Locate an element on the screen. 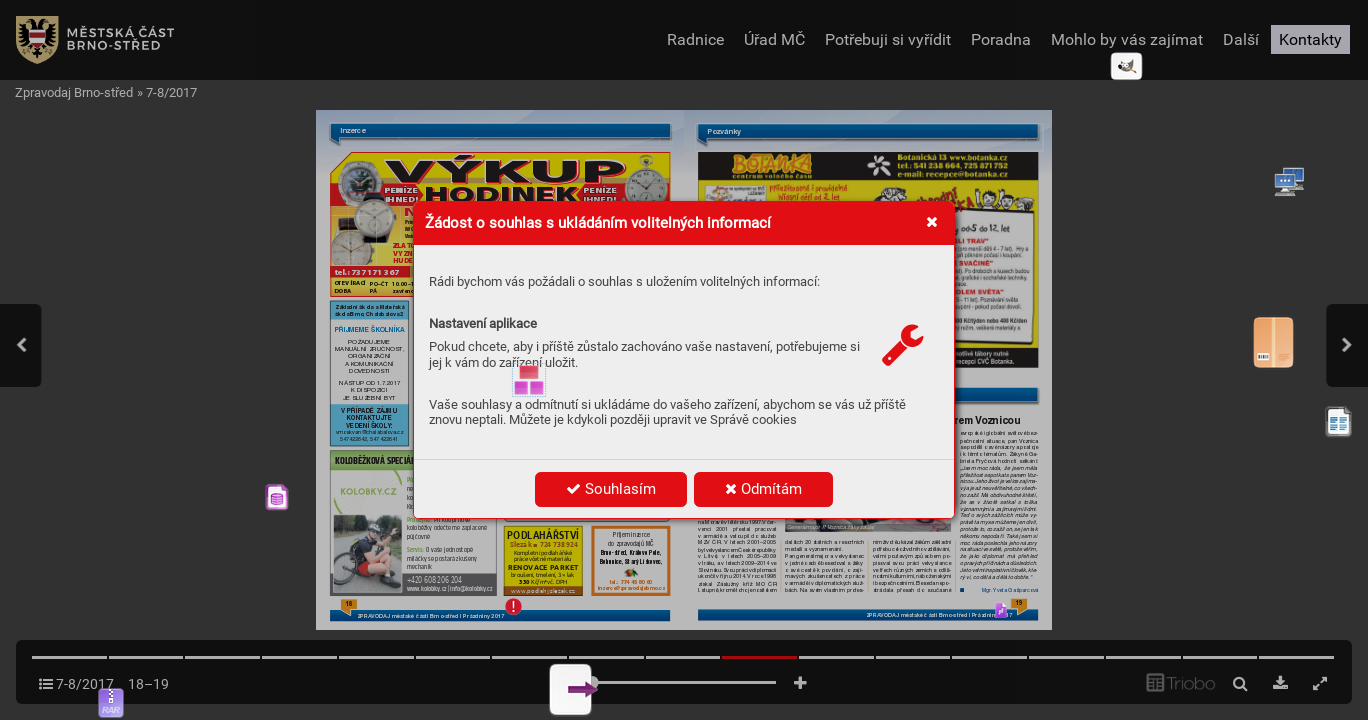 The height and width of the screenshot is (720, 1368). open a database template file is located at coordinates (277, 497).